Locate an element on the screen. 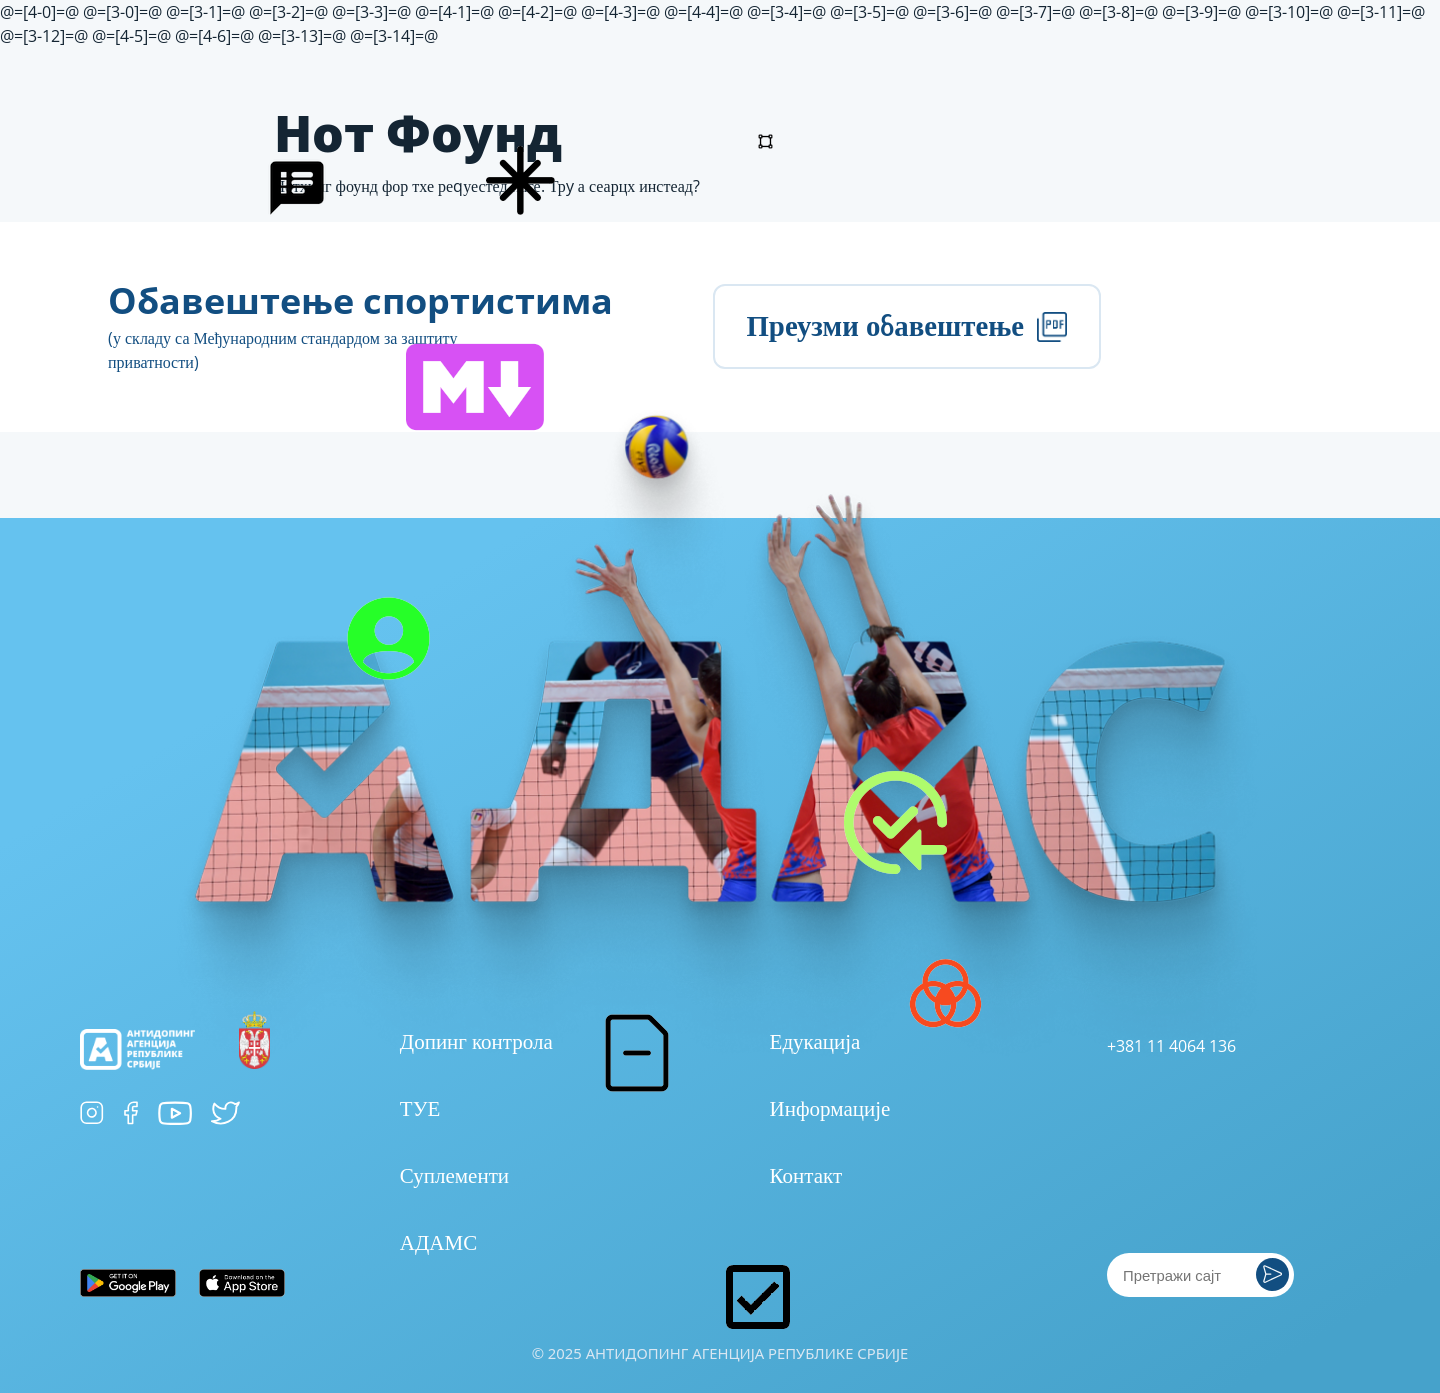 The image size is (1440, 1393). indicates a file has been removed or deleted is located at coordinates (637, 1053).